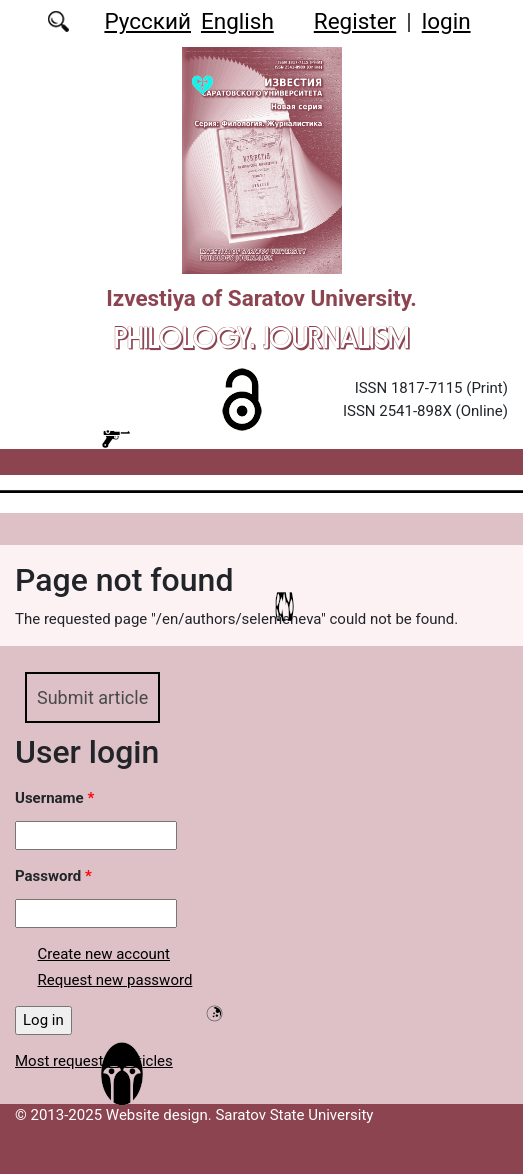 The width and height of the screenshot is (523, 1174). I want to click on select the 8-ball in a pool or billiards game, so click(214, 1013).